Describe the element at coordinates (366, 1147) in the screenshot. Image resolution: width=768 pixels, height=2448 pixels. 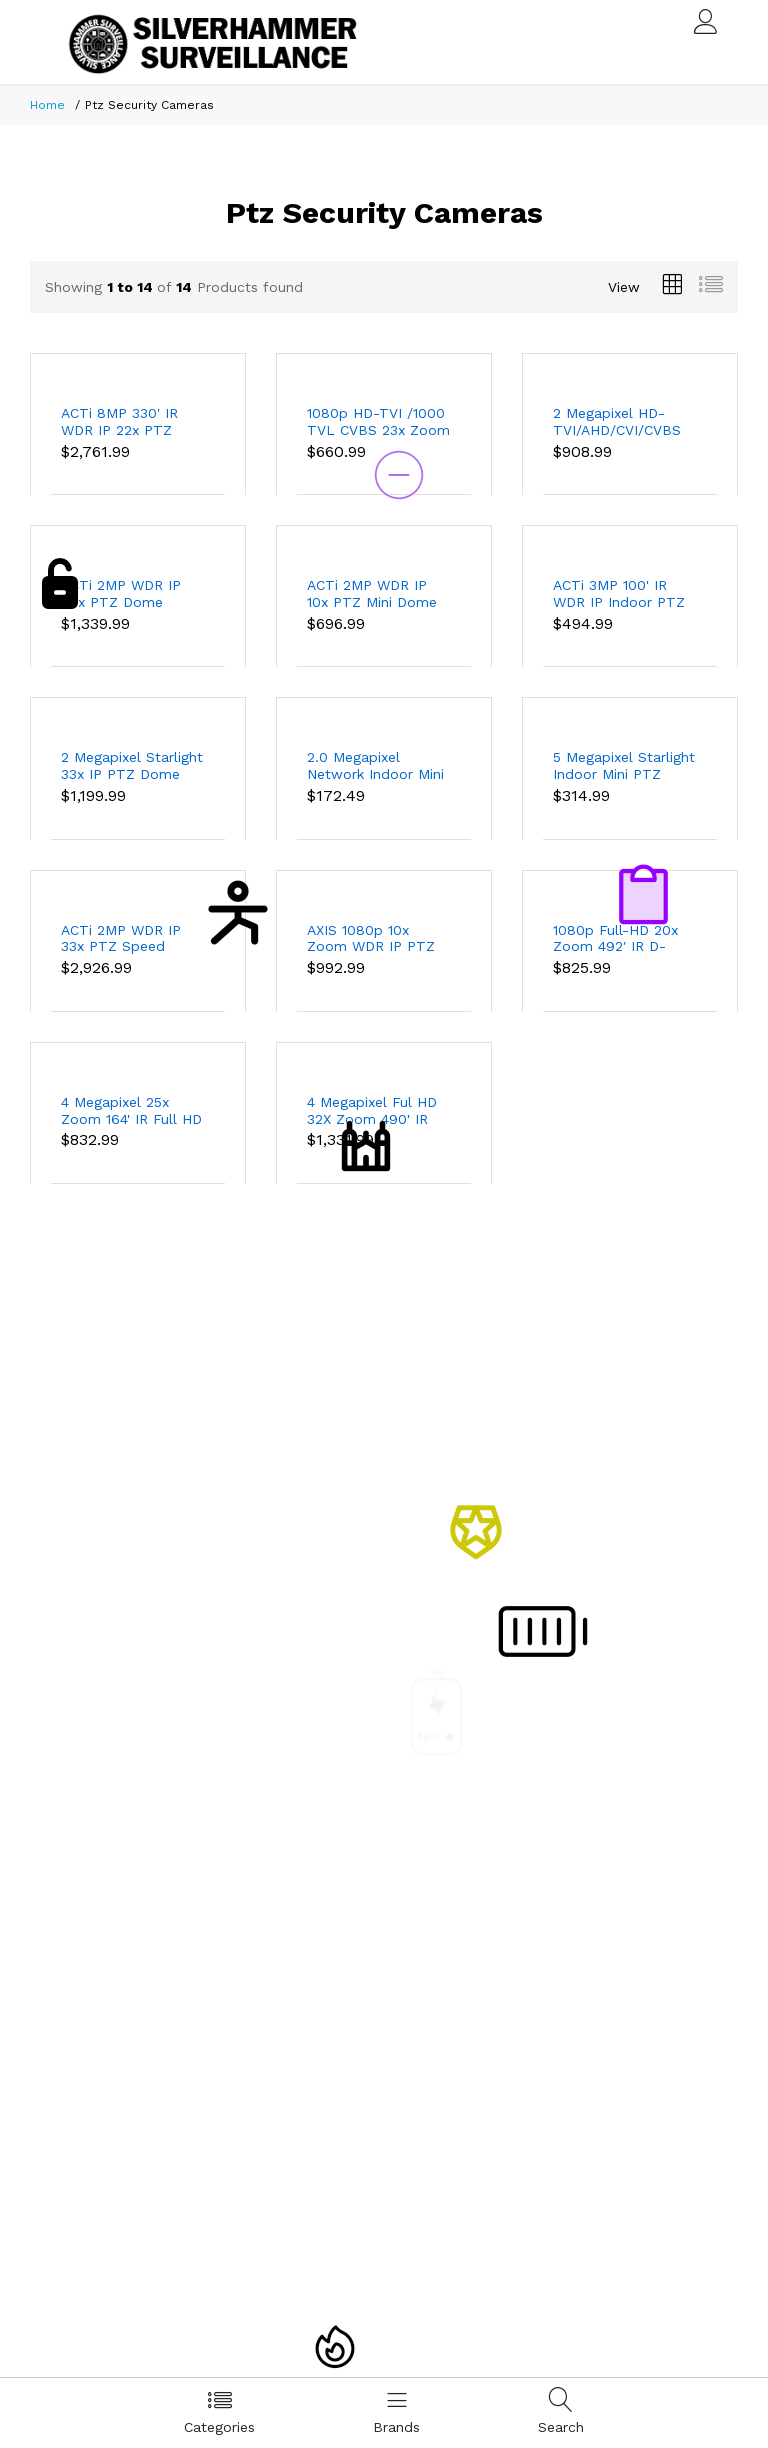
I see `indicates a synagogue or jewish place of worship nearby` at that location.